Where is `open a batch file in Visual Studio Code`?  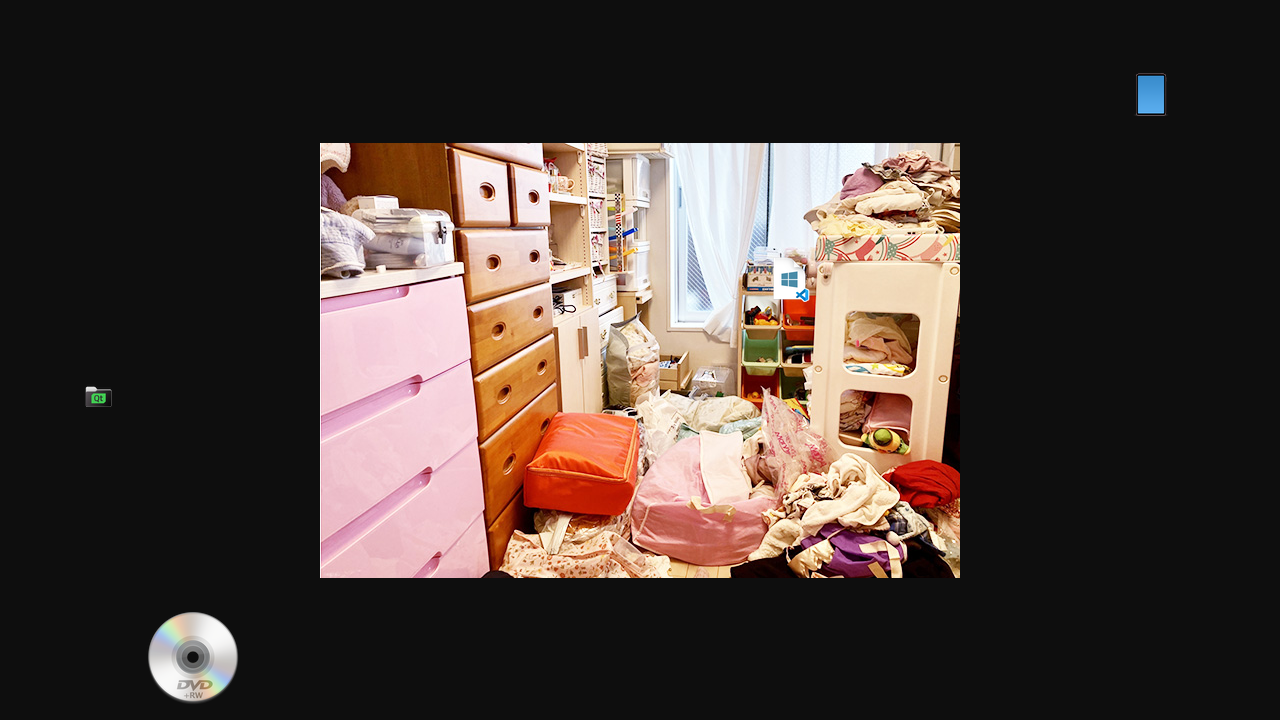
open a batch file in Visual Studio Code is located at coordinates (789, 279).